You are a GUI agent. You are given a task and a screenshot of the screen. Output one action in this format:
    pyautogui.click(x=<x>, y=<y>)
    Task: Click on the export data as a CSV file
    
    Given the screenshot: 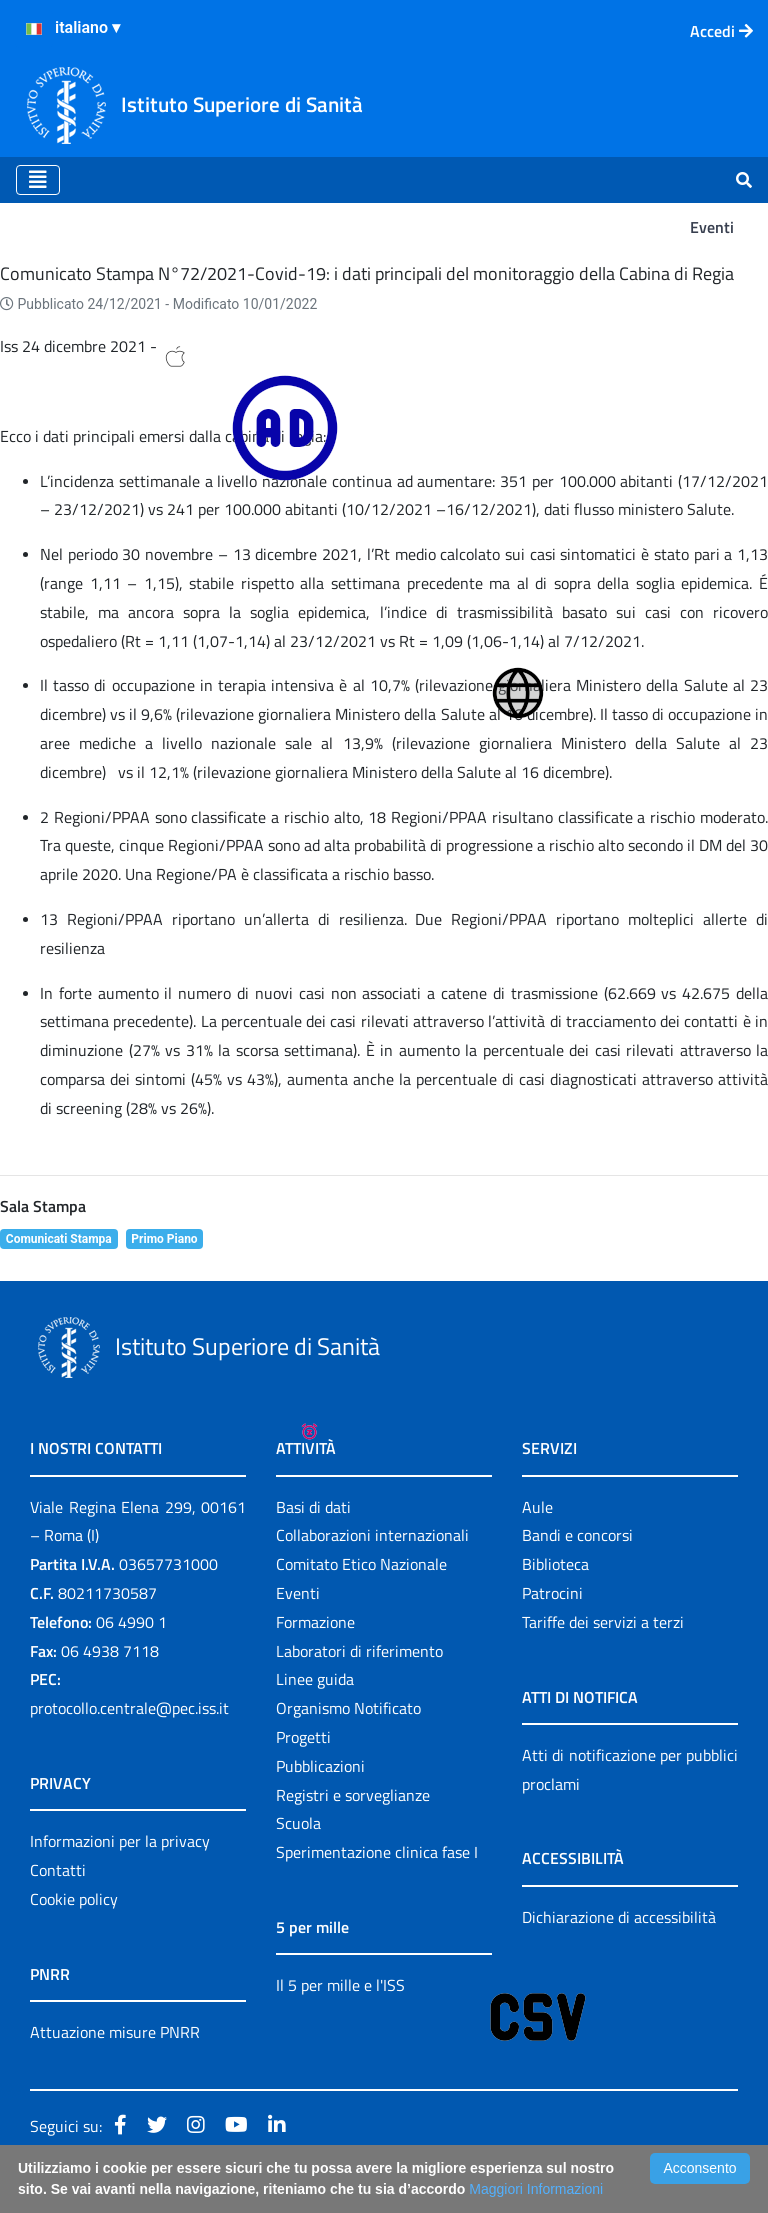 What is the action you would take?
    pyautogui.click(x=538, y=2017)
    